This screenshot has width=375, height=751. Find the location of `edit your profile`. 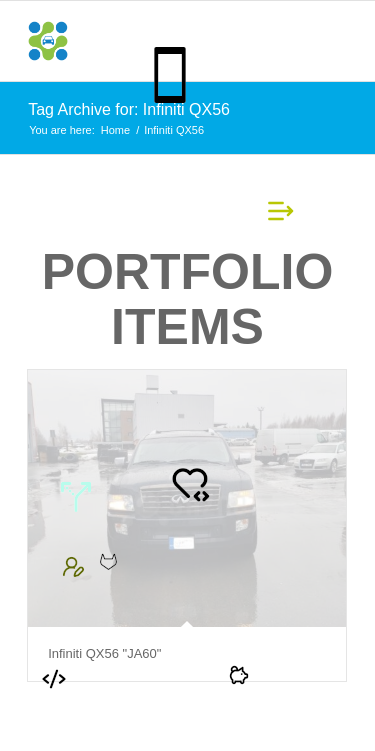

edit your profile is located at coordinates (73, 566).